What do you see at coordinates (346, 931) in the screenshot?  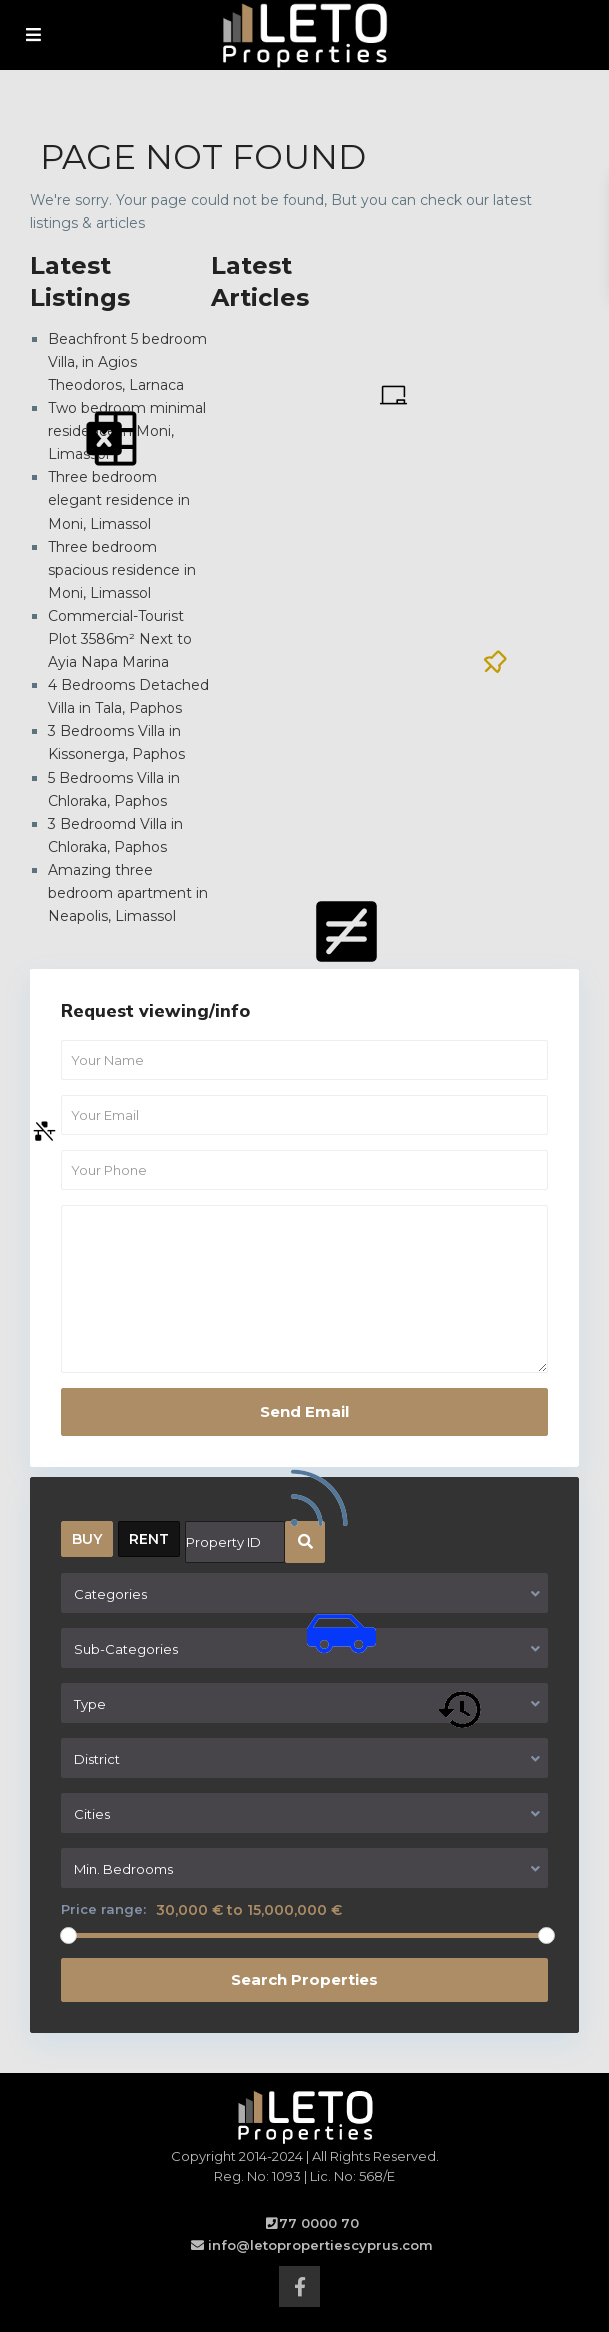 I see `indicates values are not equal` at bounding box center [346, 931].